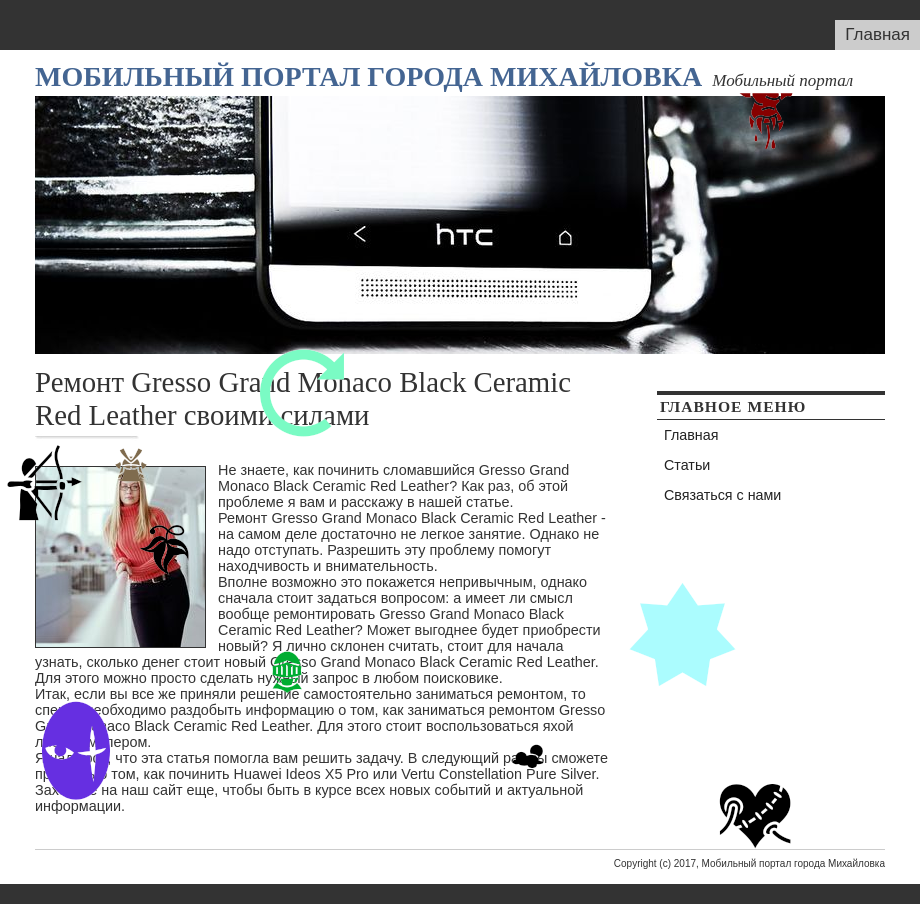 This screenshot has height=904, width=920. Describe the element at coordinates (302, 393) in the screenshot. I see `rotate object clockwise` at that location.